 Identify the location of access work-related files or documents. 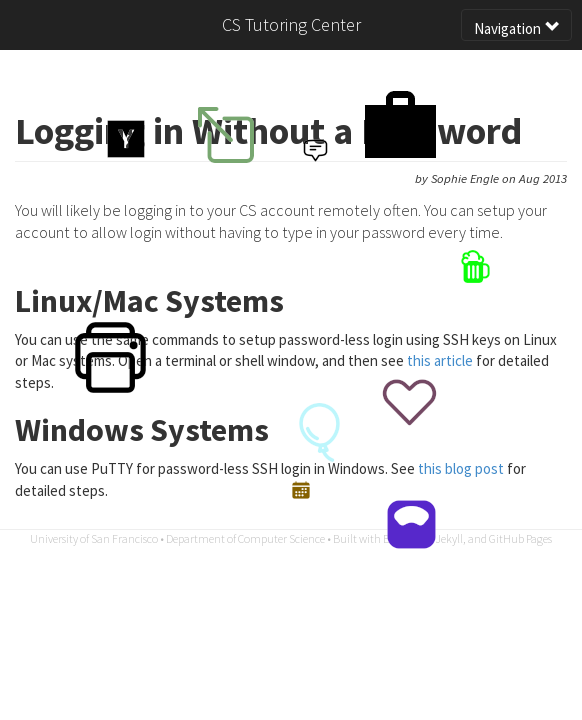
(400, 126).